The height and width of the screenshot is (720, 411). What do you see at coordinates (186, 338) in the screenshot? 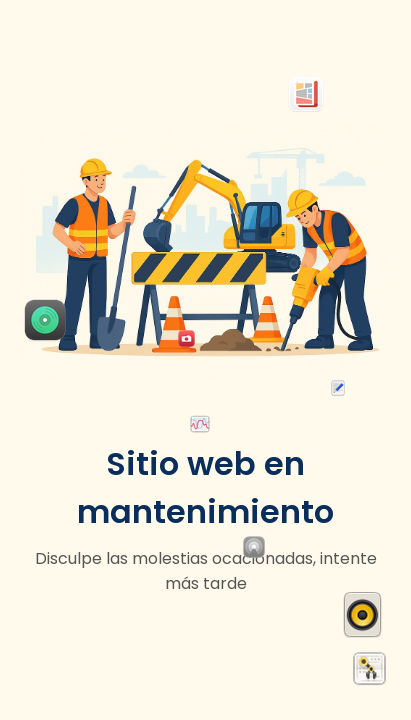
I see `take a screenshot` at bounding box center [186, 338].